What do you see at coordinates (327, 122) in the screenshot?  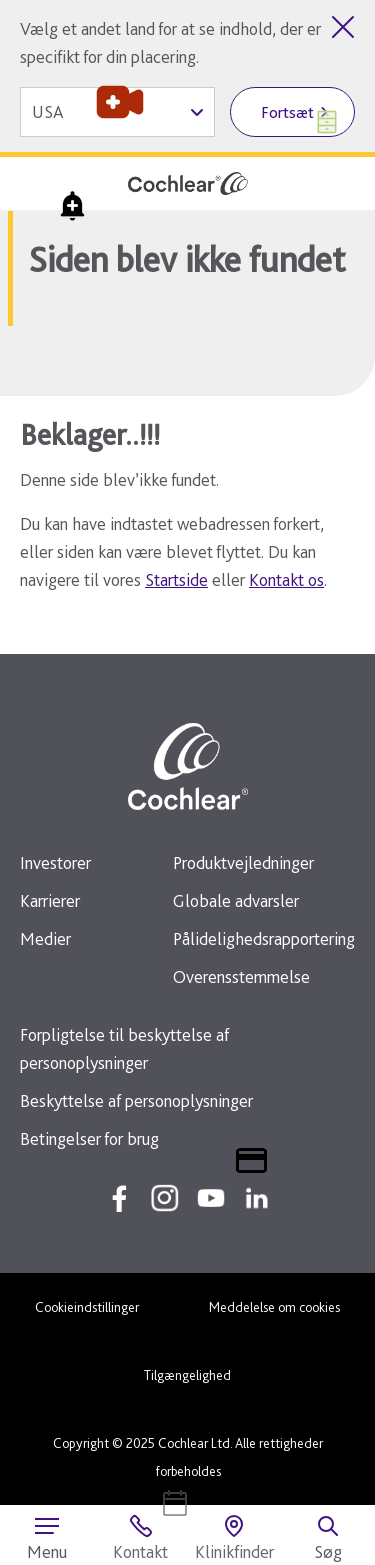 I see `browse furniture or home decor items` at bounding box center [327, 122].